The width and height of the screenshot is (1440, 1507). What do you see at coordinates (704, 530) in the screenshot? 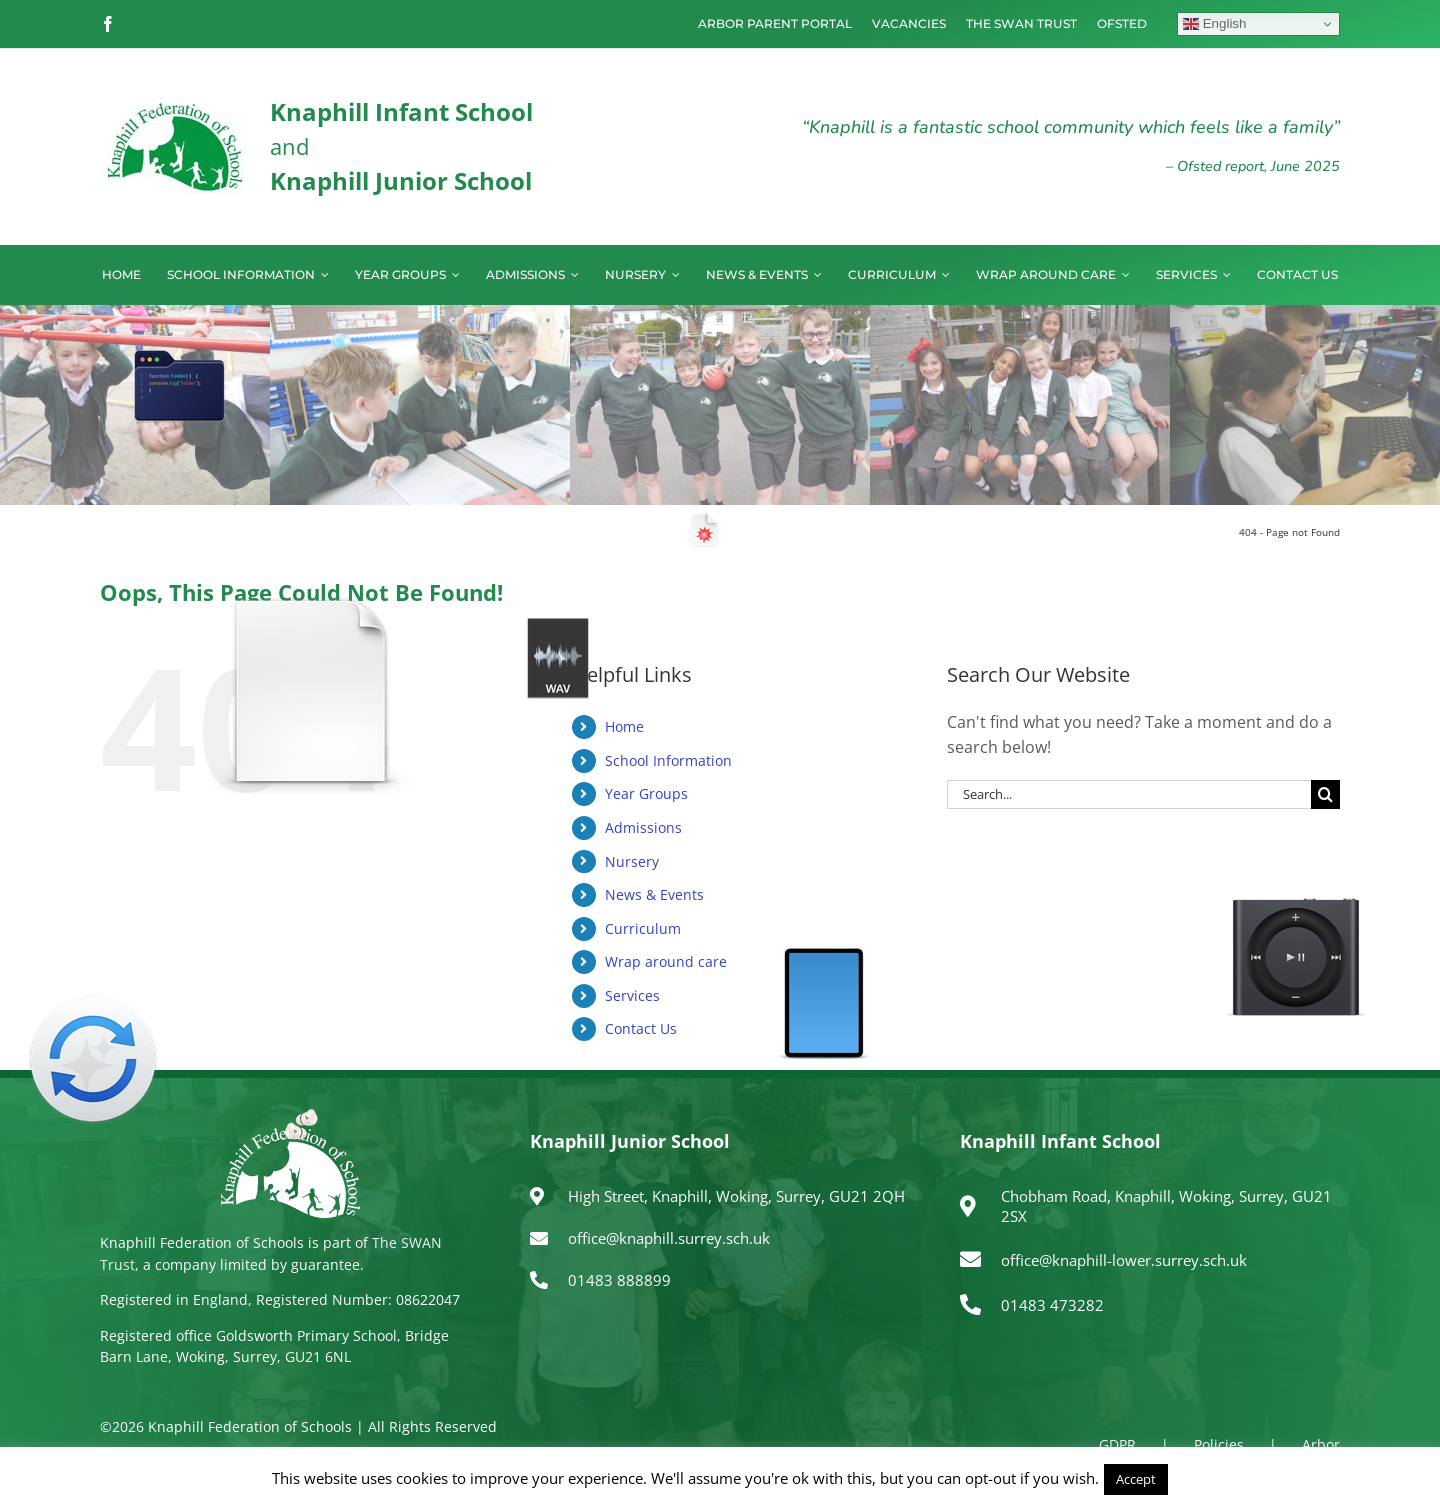
I see `a Mathematica notebook or computation file` at bounding box center [704, 530].